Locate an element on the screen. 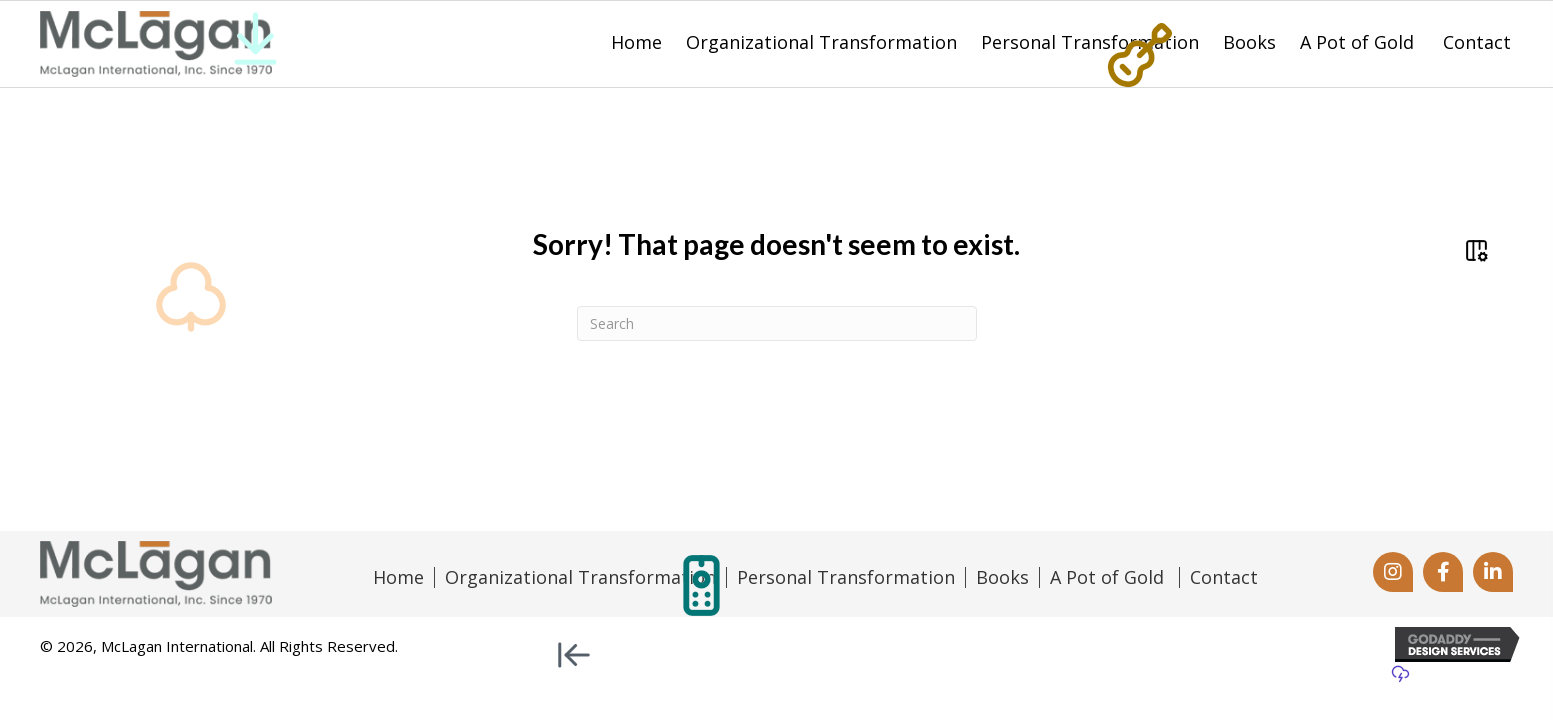 This screenshot has width=1553, height=720. access music or instrument settings is located at coordinates (1140, 55).